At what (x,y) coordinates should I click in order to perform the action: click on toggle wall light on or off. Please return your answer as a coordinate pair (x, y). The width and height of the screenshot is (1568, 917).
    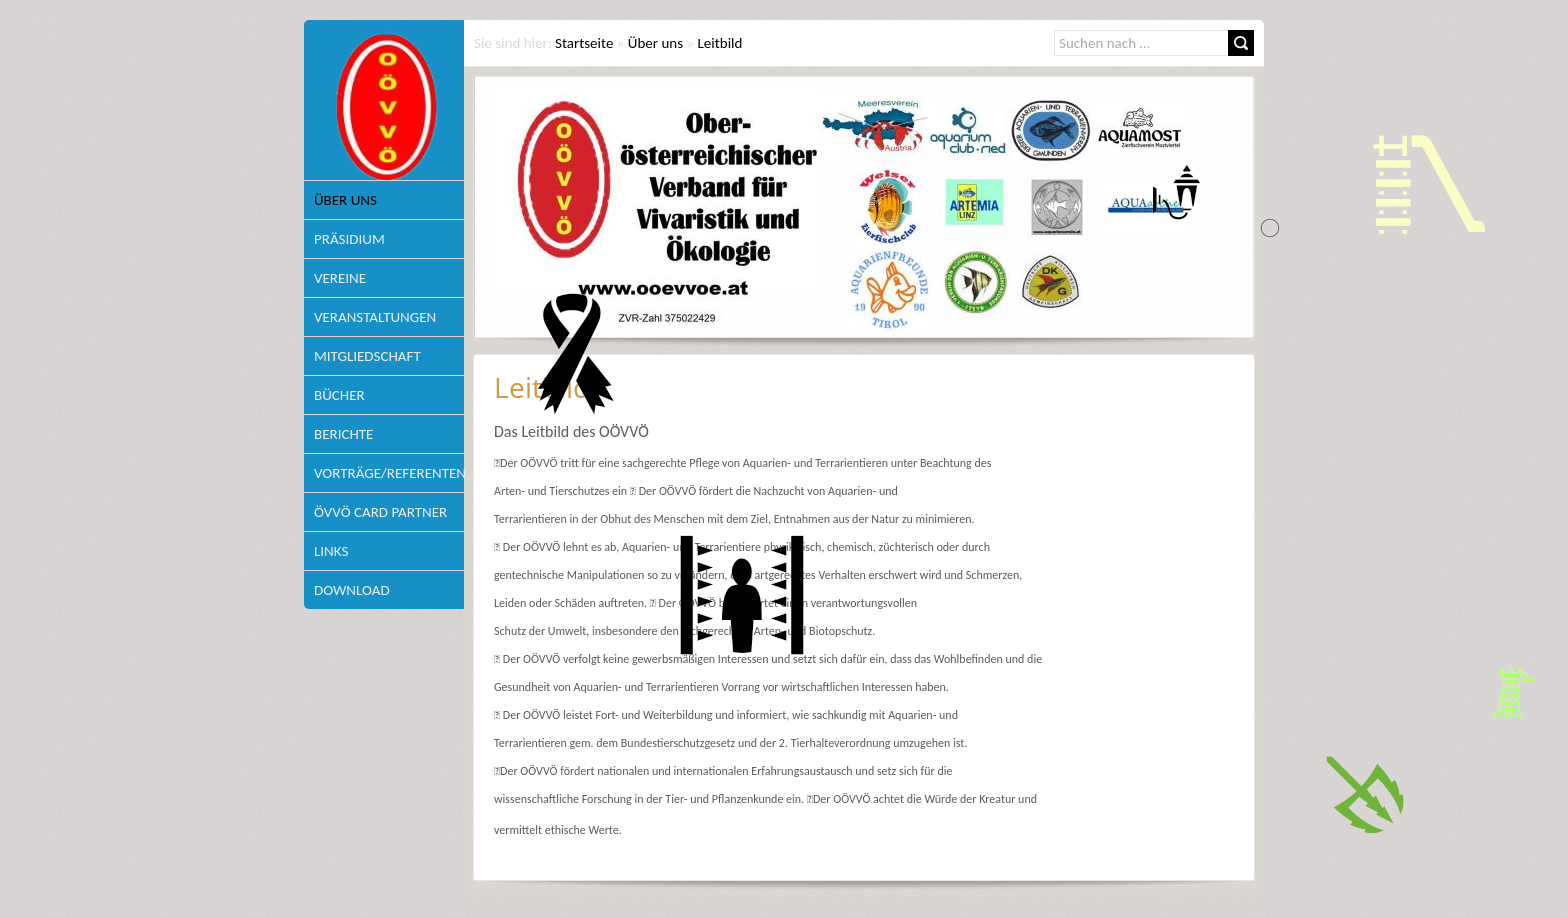
    Looking at the image, I should click on (1181, 192).